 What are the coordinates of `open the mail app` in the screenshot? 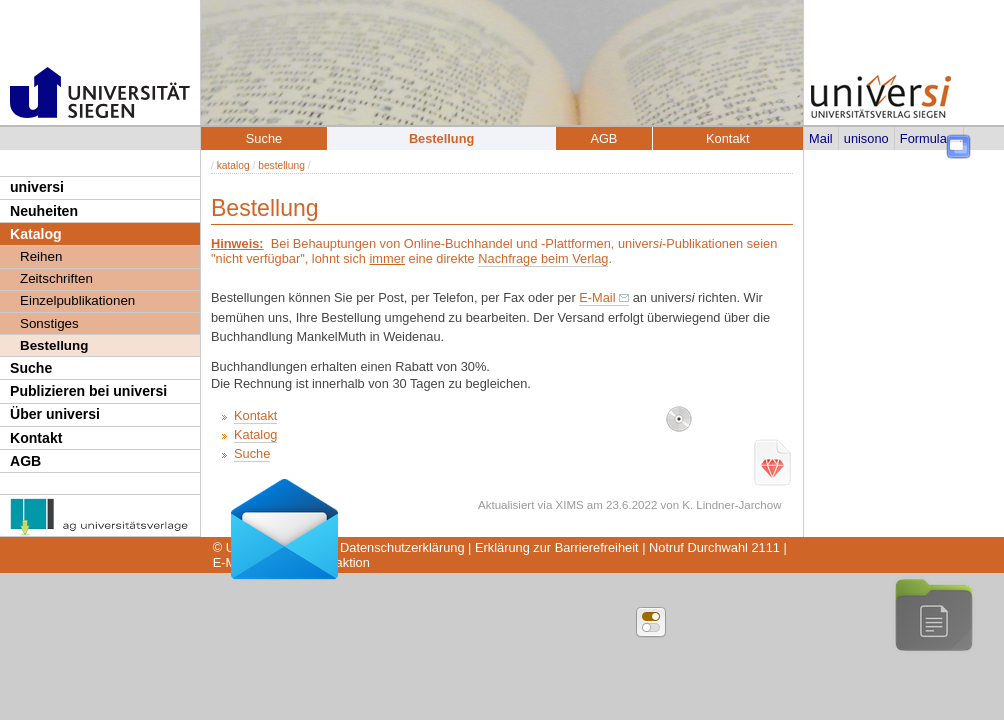 It's located at (284, 532).